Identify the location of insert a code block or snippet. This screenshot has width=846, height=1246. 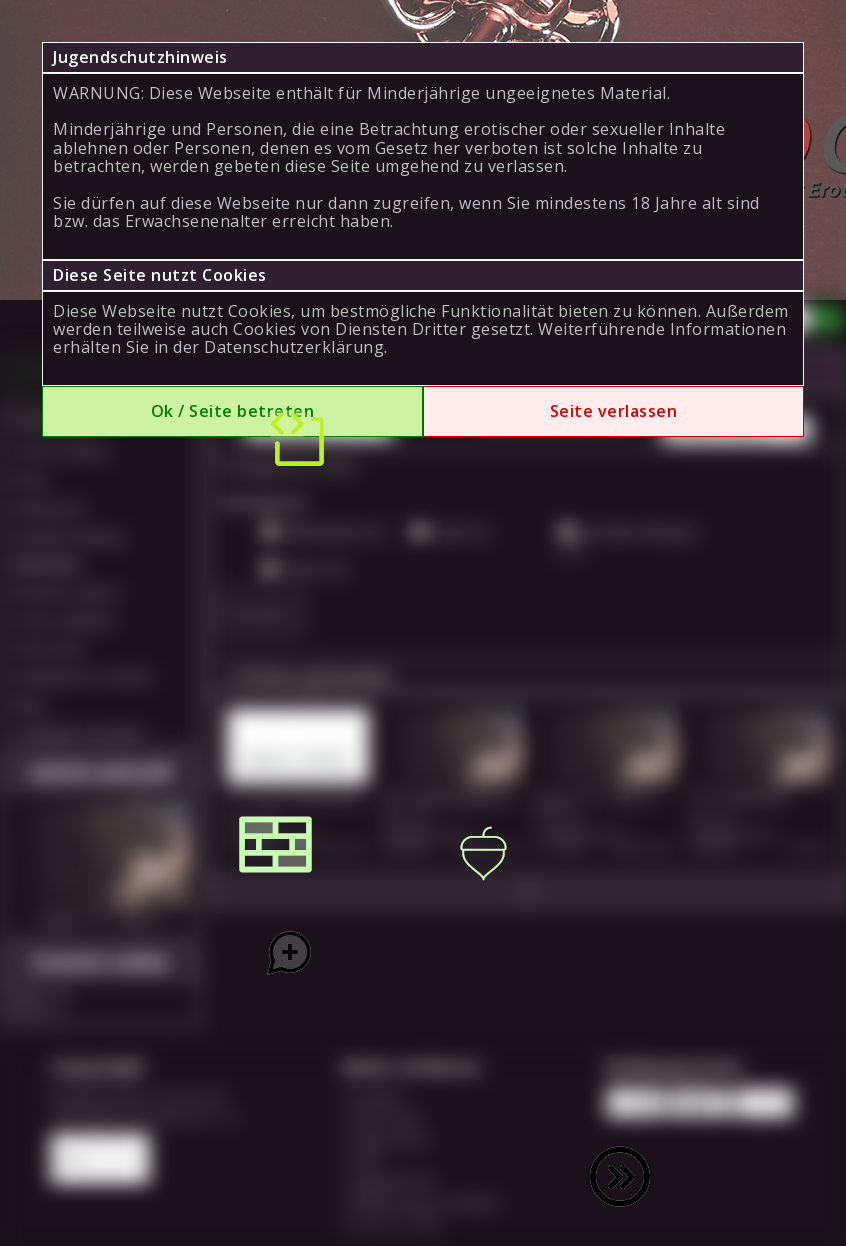
(299, 441).